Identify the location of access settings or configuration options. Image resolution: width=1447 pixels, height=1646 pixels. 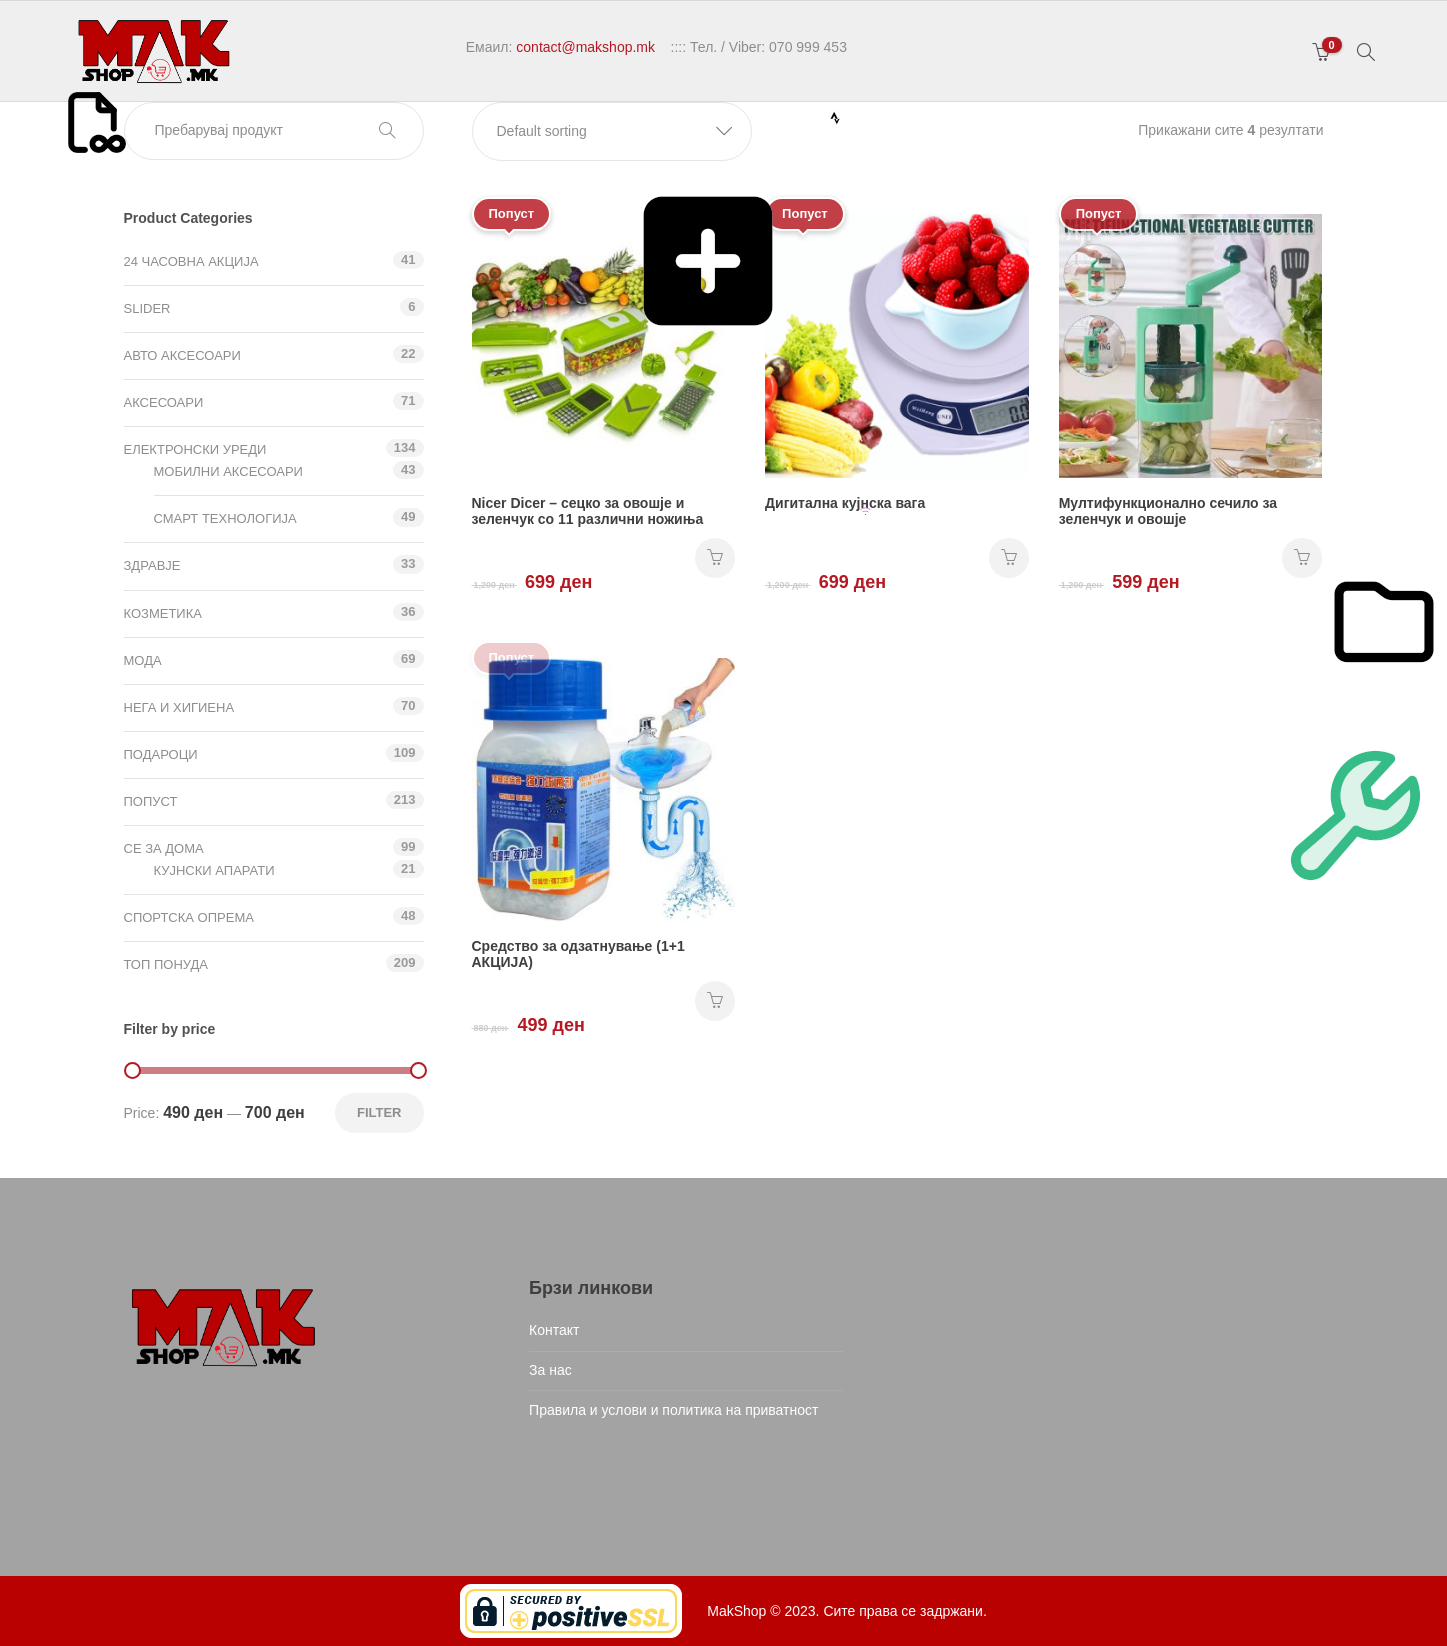
(1355, 815).